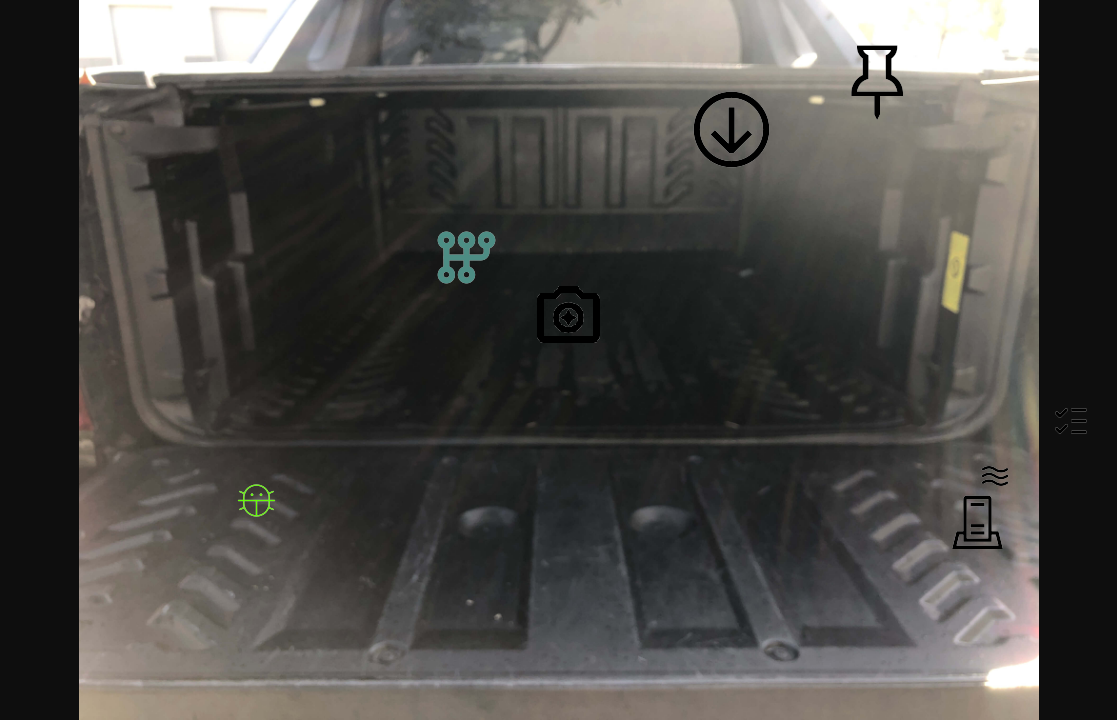 This screenshot has width=1117, height=720. What do you see at coordinates (995, 476) in the screenshot?
I see `indicates water or liquid-related content` at bounding box center [995, 476].